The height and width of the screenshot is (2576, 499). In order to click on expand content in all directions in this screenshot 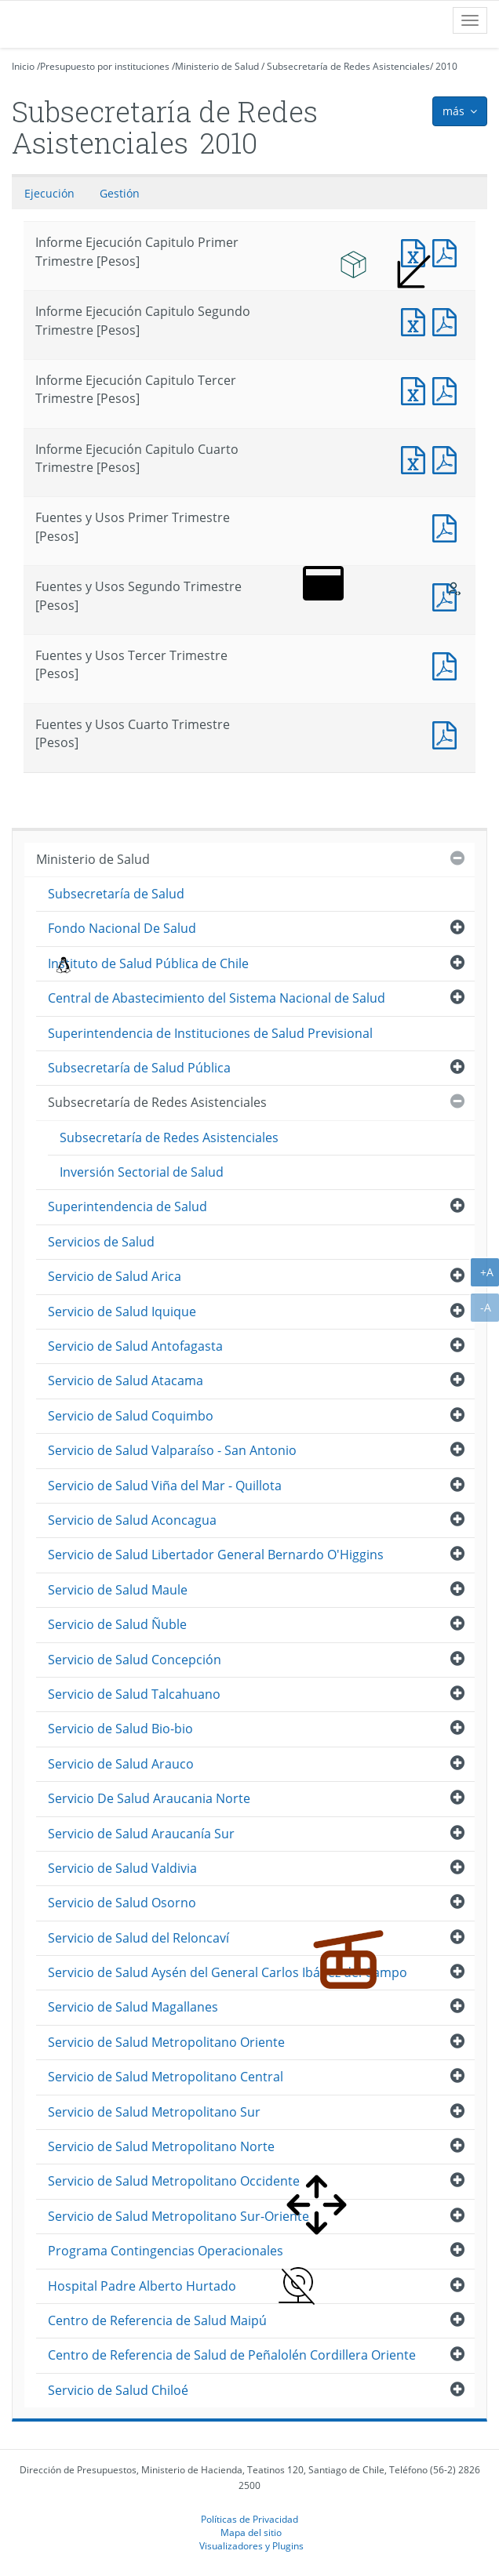, I will do `click(316, 2204)`.